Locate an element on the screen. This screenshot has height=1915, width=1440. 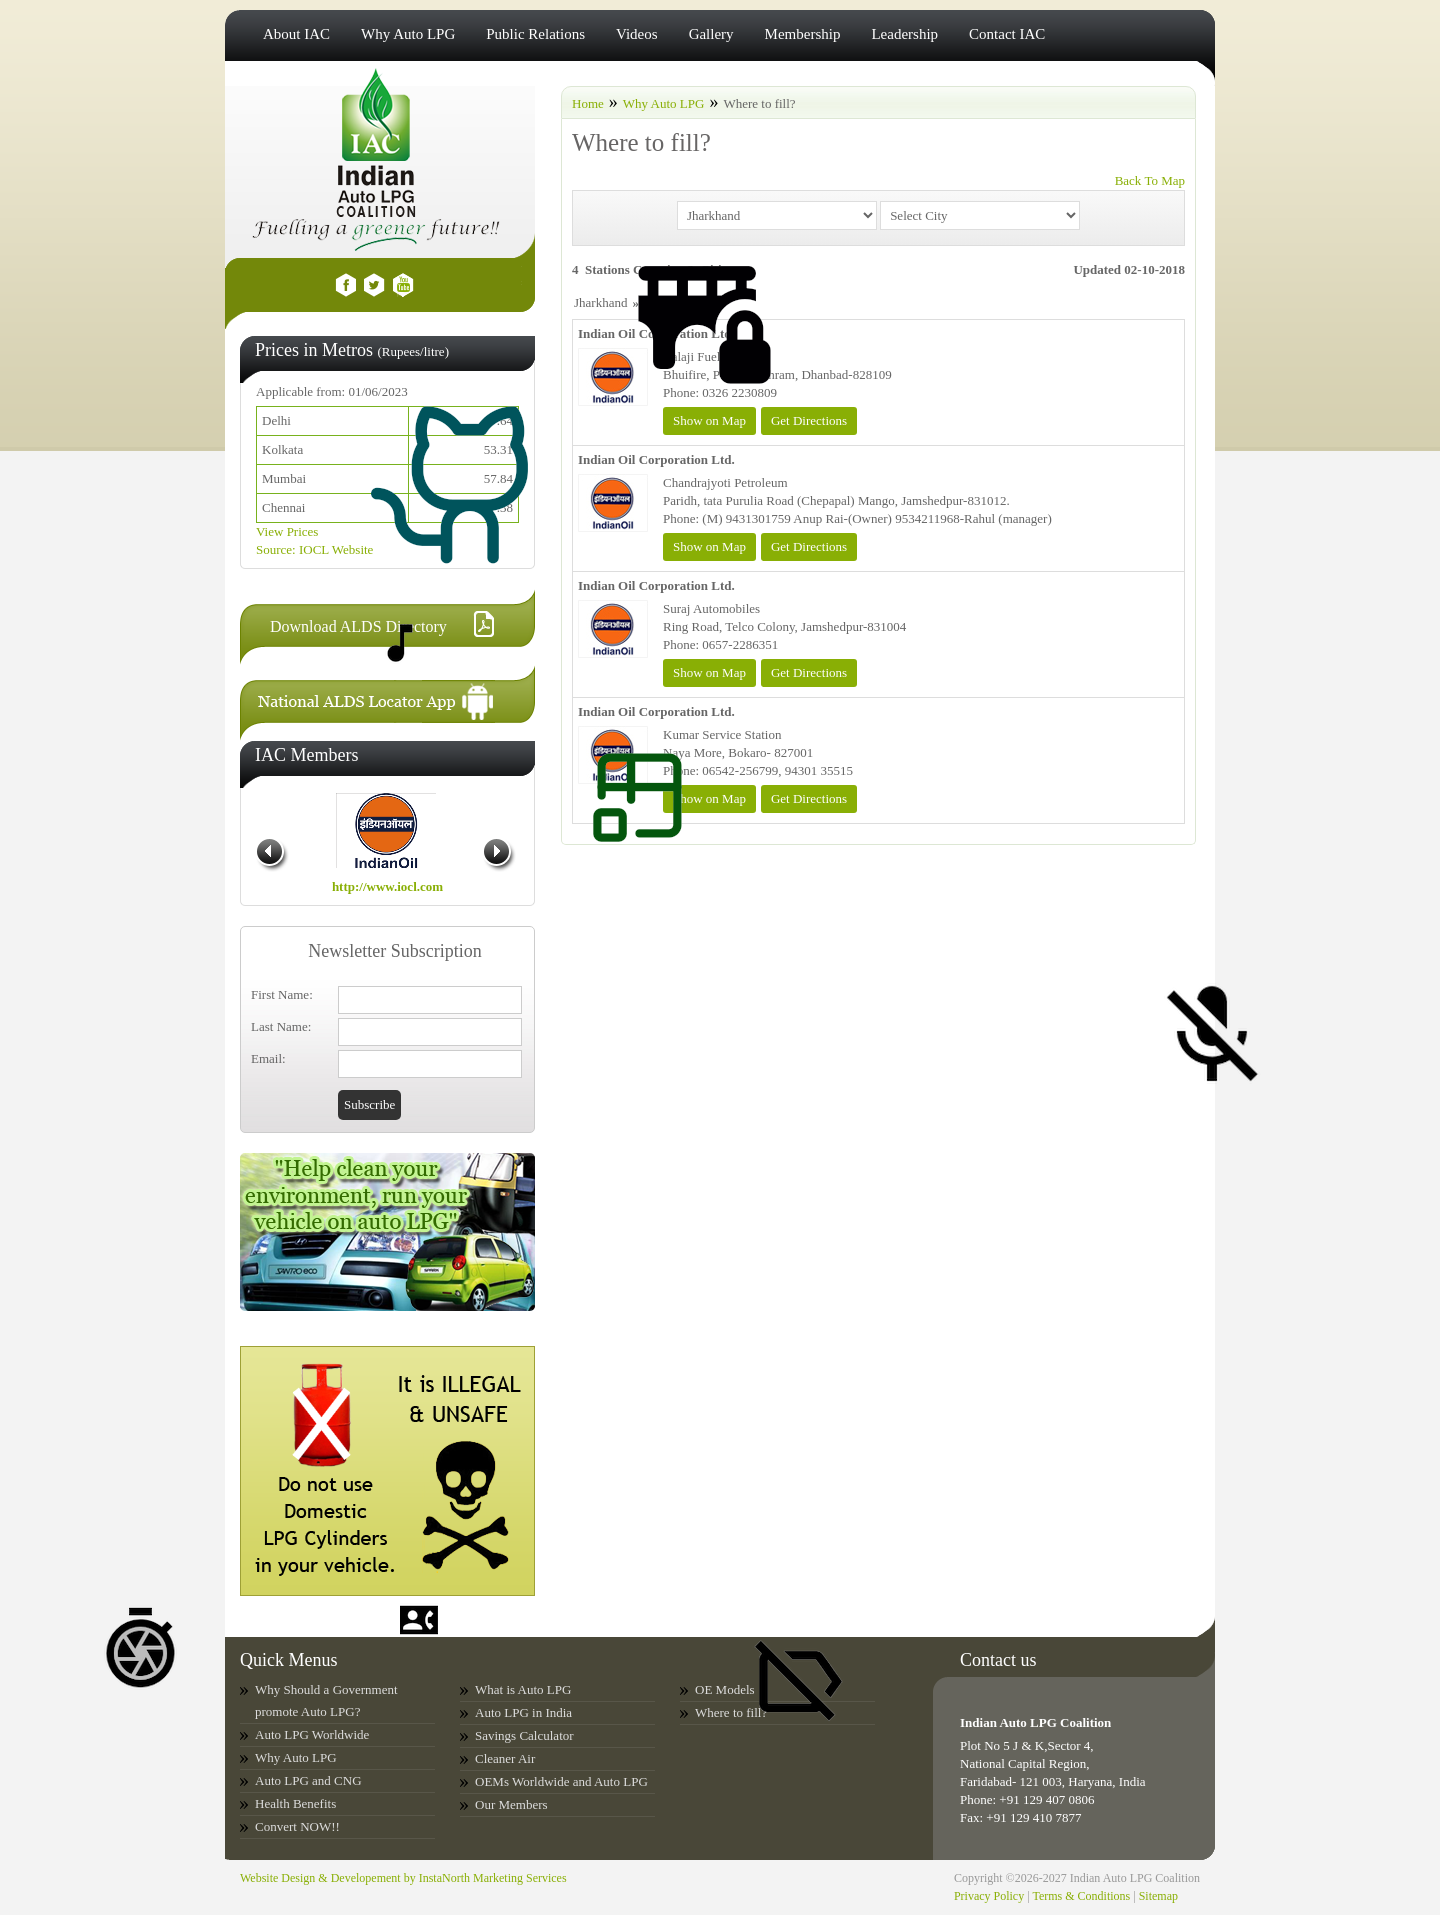
adjust camera shutter speed settings is located at coordinates (140, 1649).